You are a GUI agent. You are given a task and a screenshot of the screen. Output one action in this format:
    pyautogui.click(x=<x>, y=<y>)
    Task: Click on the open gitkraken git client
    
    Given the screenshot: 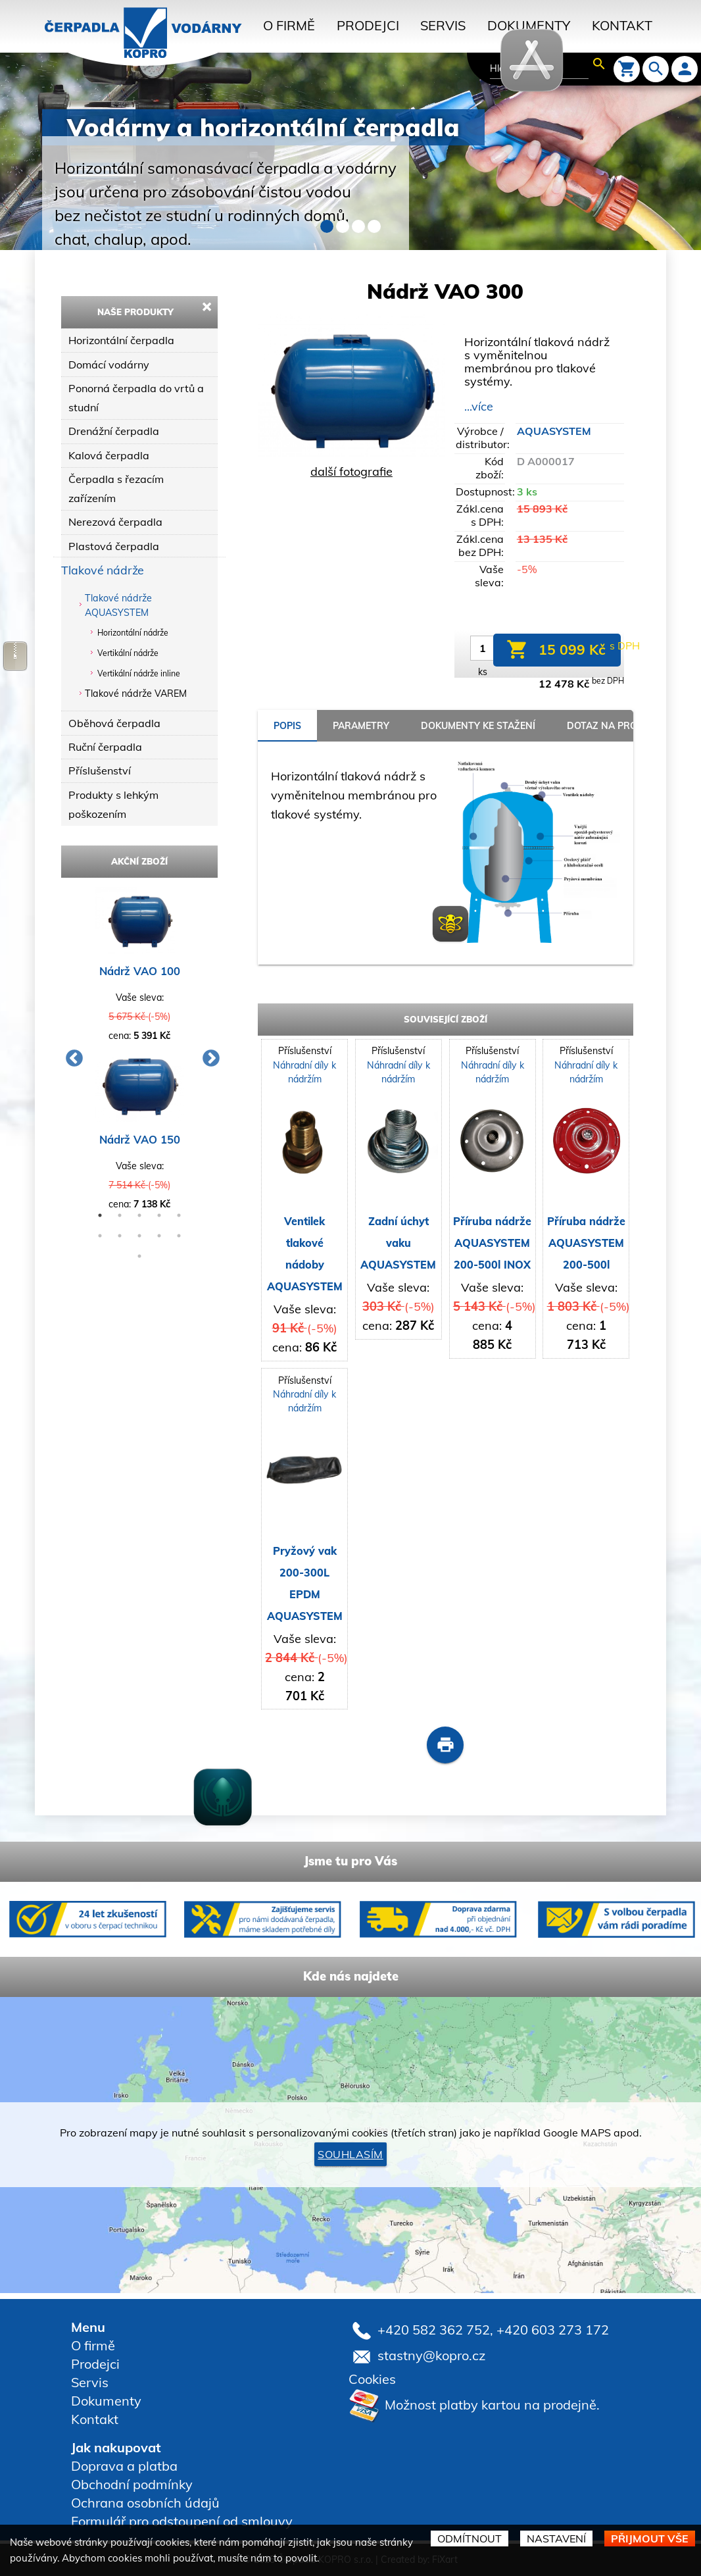 What is the action you would take?
    pyautogui.click(x=223, y=1797)
    